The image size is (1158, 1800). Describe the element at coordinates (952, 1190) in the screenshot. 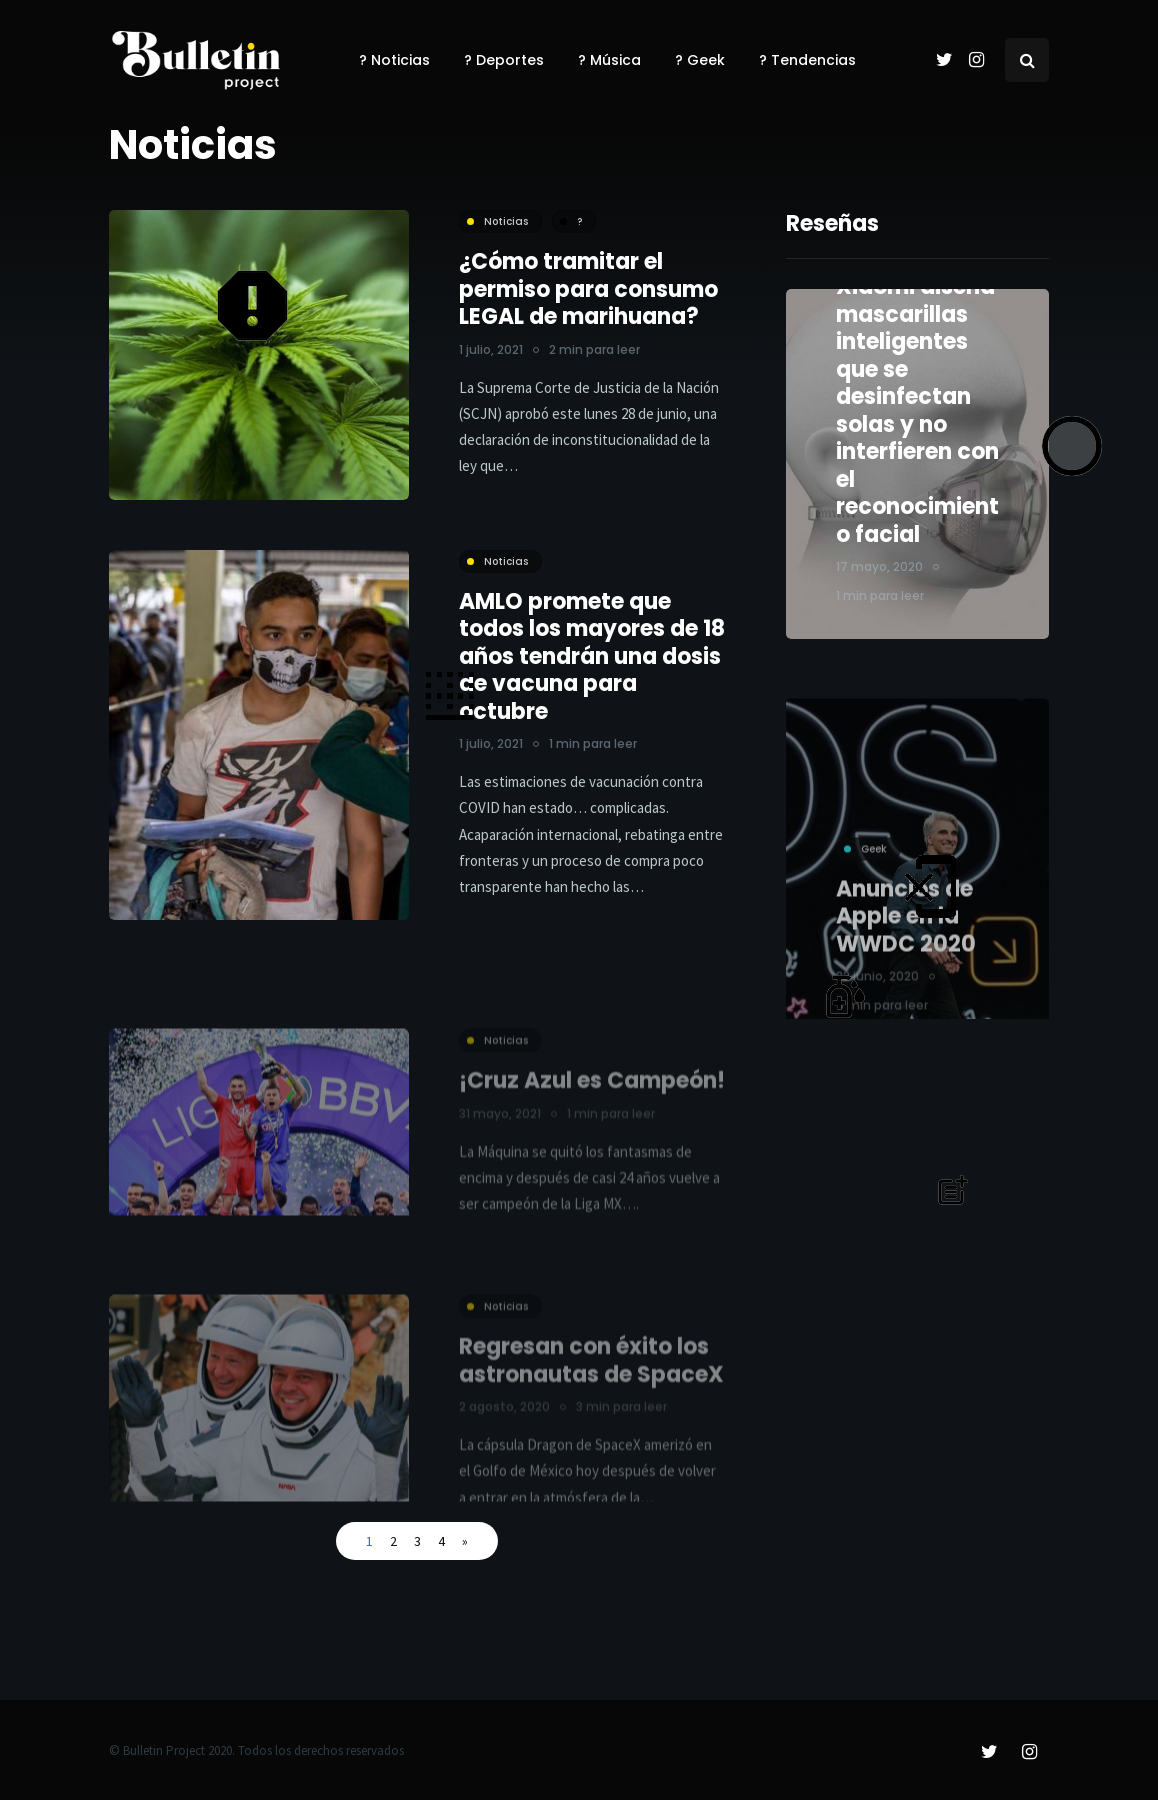

I see `create a new post or document` at that location.